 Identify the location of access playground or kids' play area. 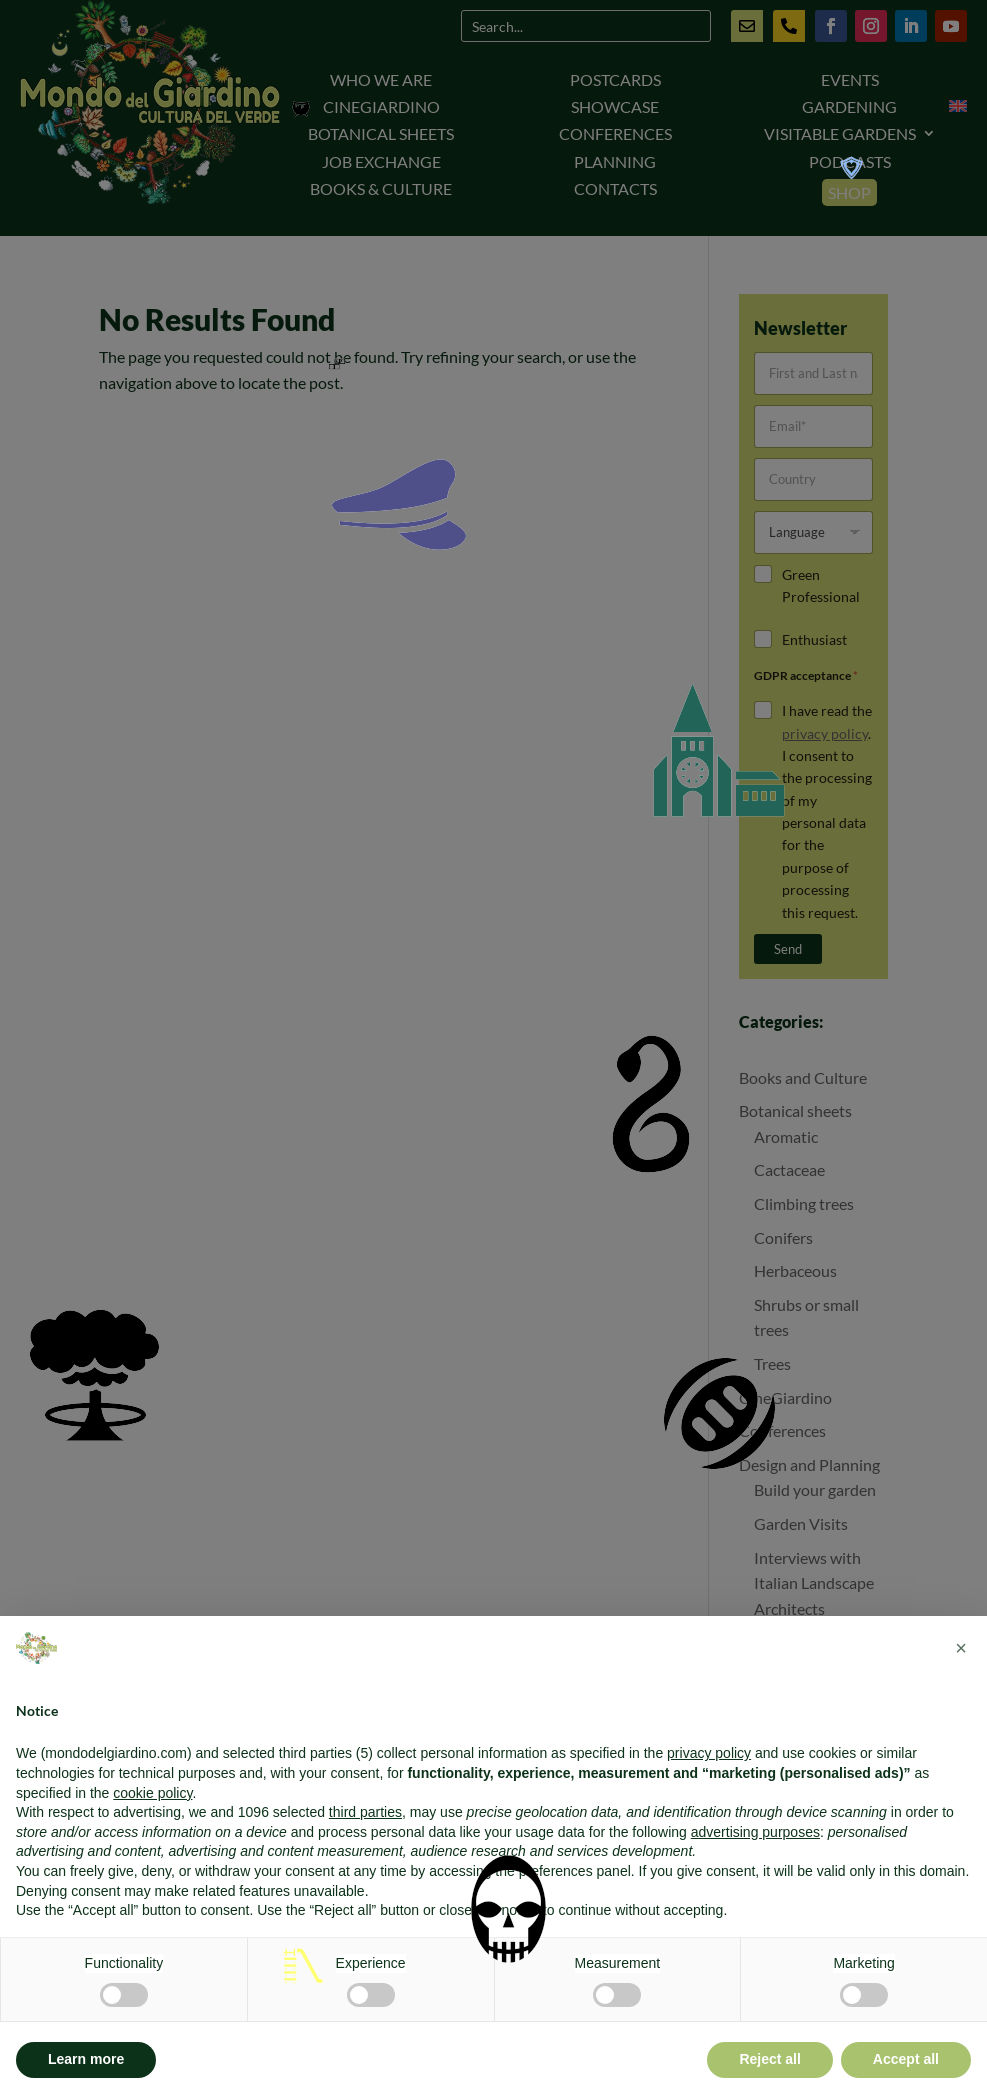
(303, 1963).